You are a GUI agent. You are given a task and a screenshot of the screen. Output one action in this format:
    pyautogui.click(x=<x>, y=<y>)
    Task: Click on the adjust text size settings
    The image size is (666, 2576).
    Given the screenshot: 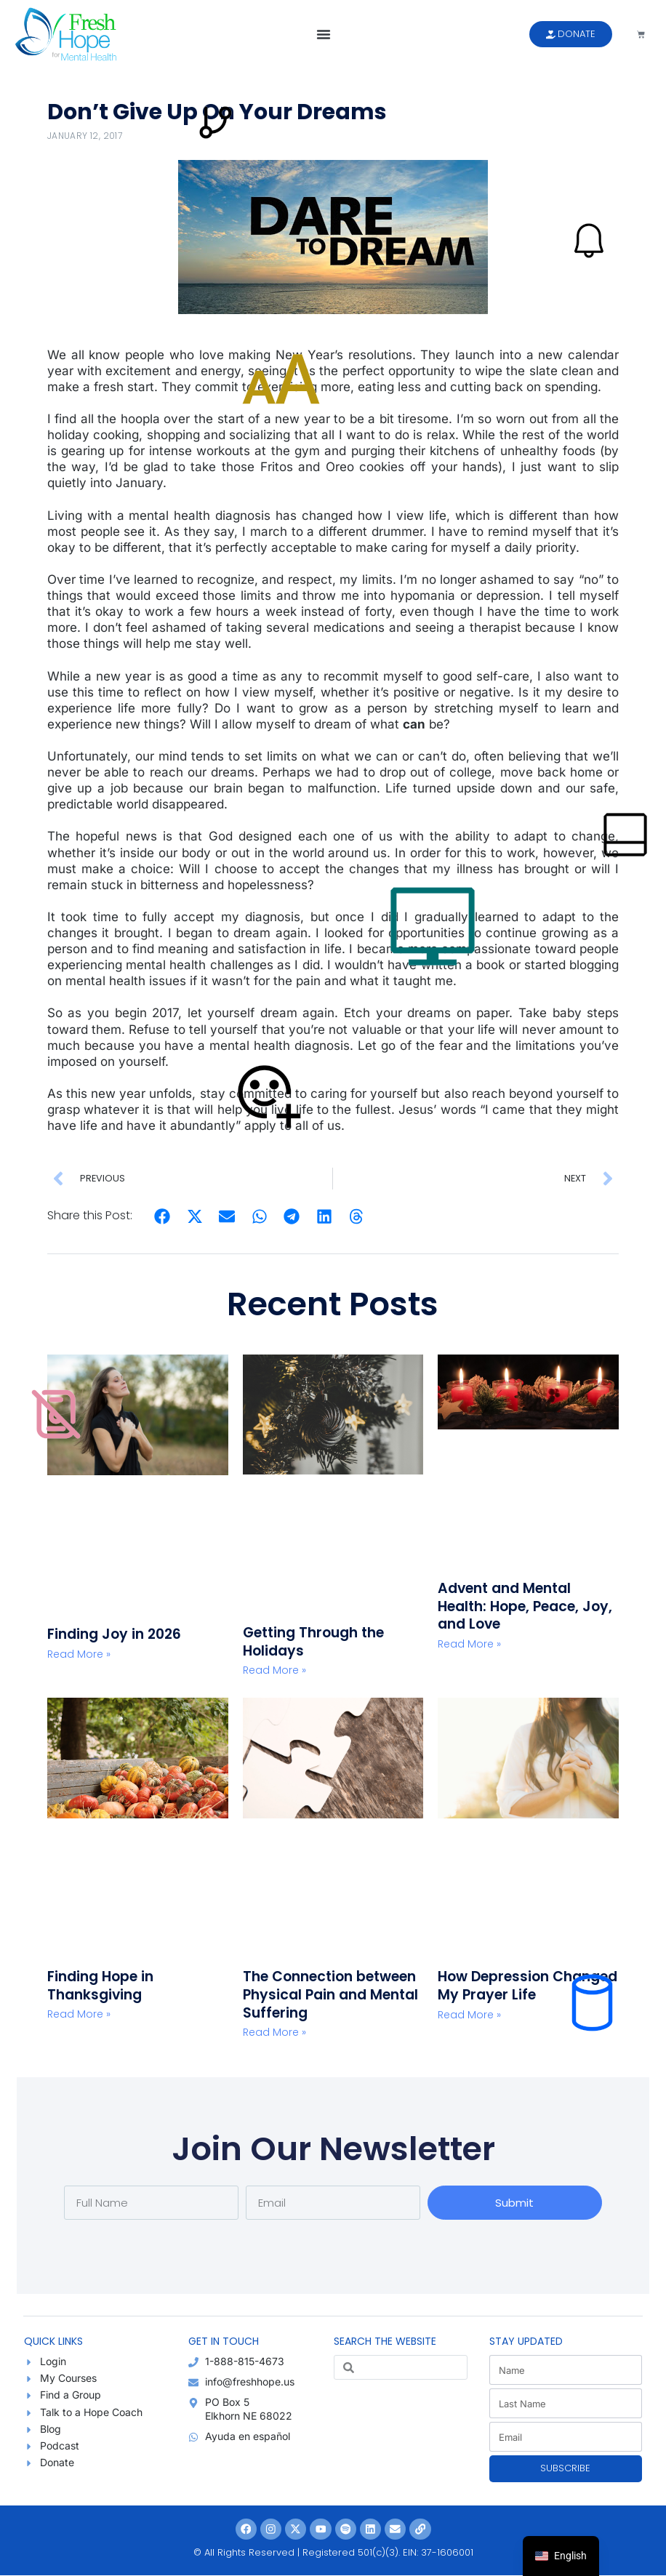 What is the action you would take?
    pyautogui.click(x=281, y=376)
    